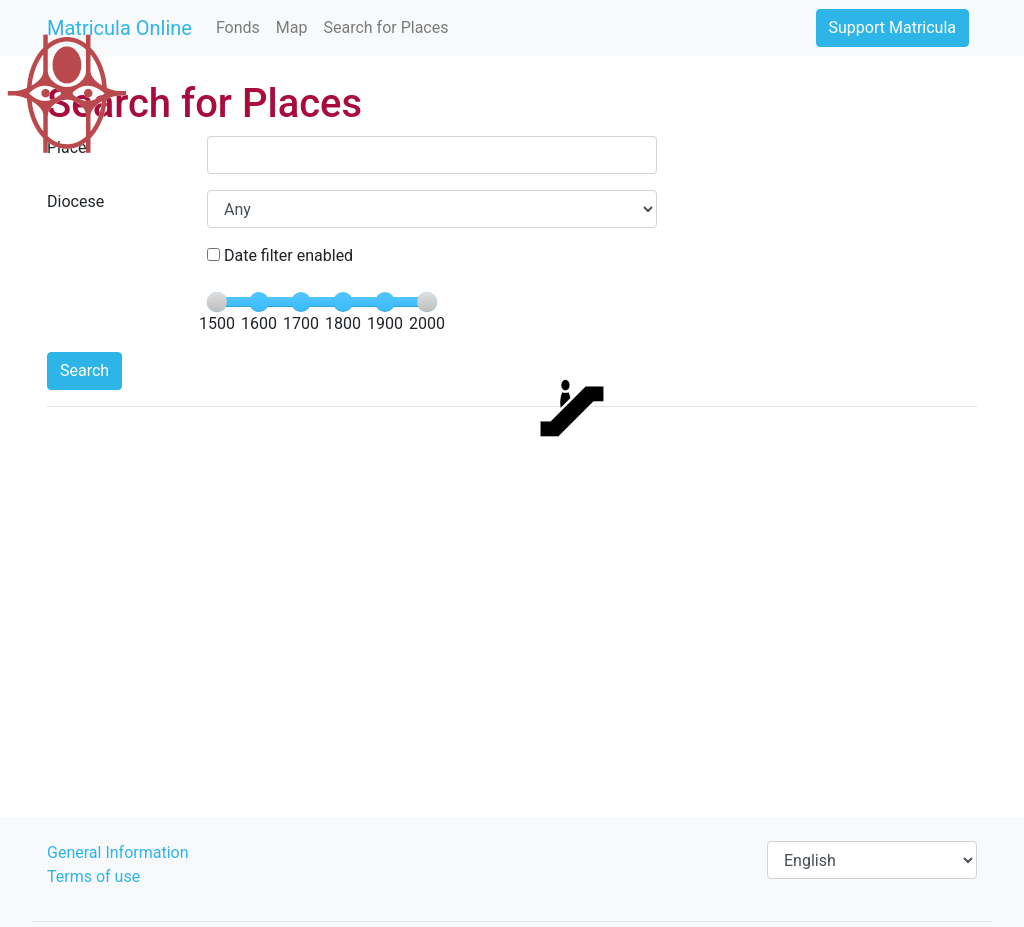  What do you see at coordinates (67, 94) in the screenshot?
I see `enable eye tracking or gaze detection` at bounding box center [67, 94].